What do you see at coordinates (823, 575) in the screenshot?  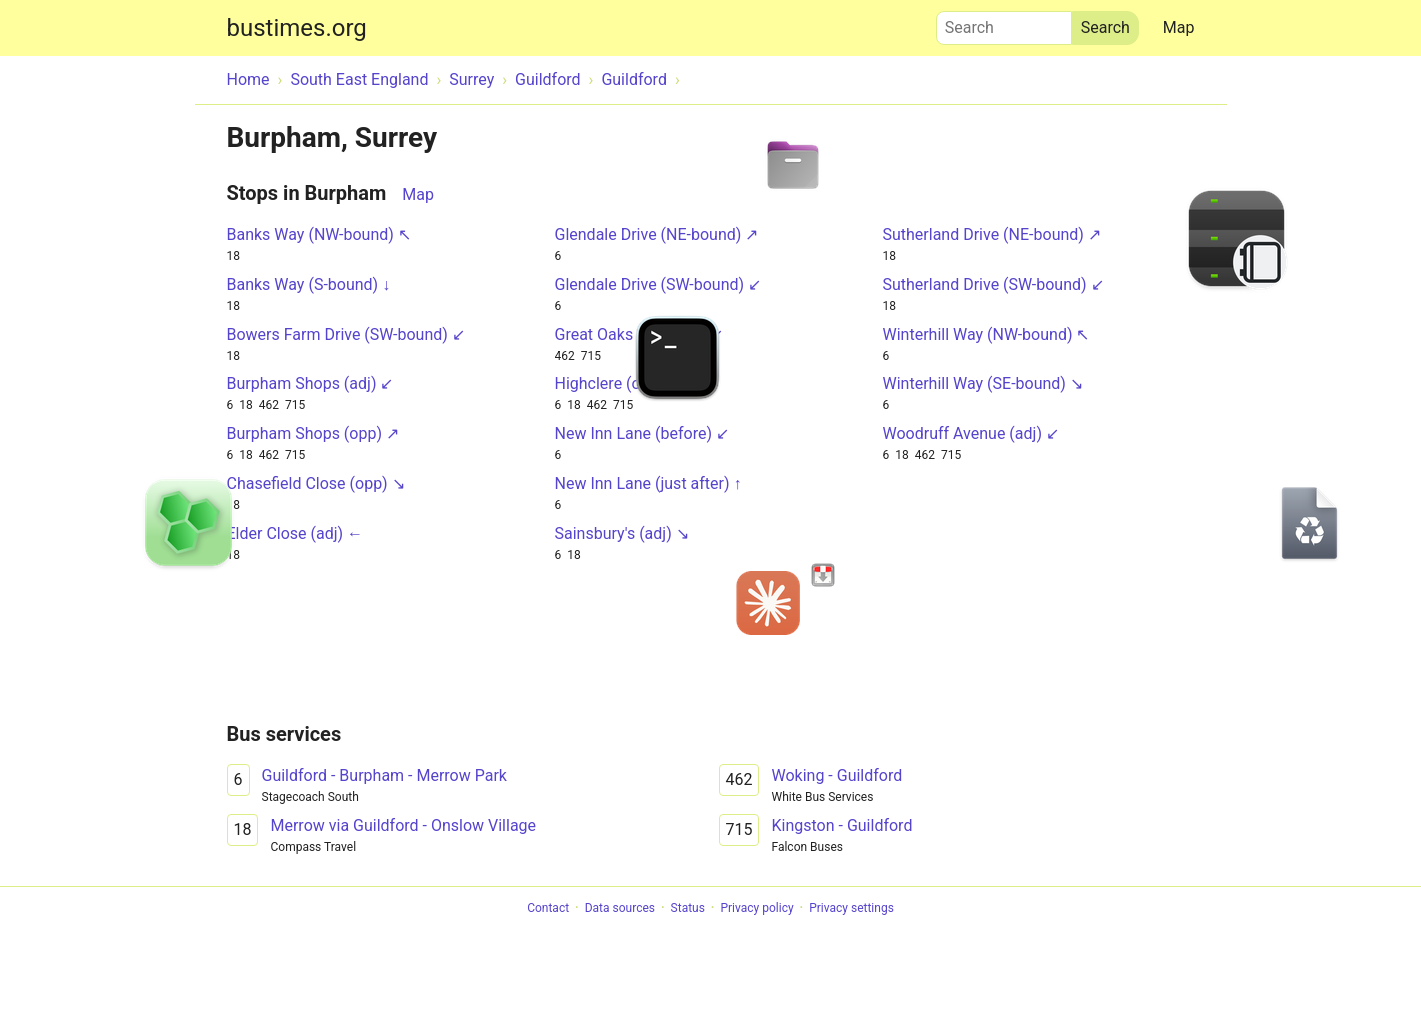 I see `open transmission bittorrent client` at bounding box center [823, 575].